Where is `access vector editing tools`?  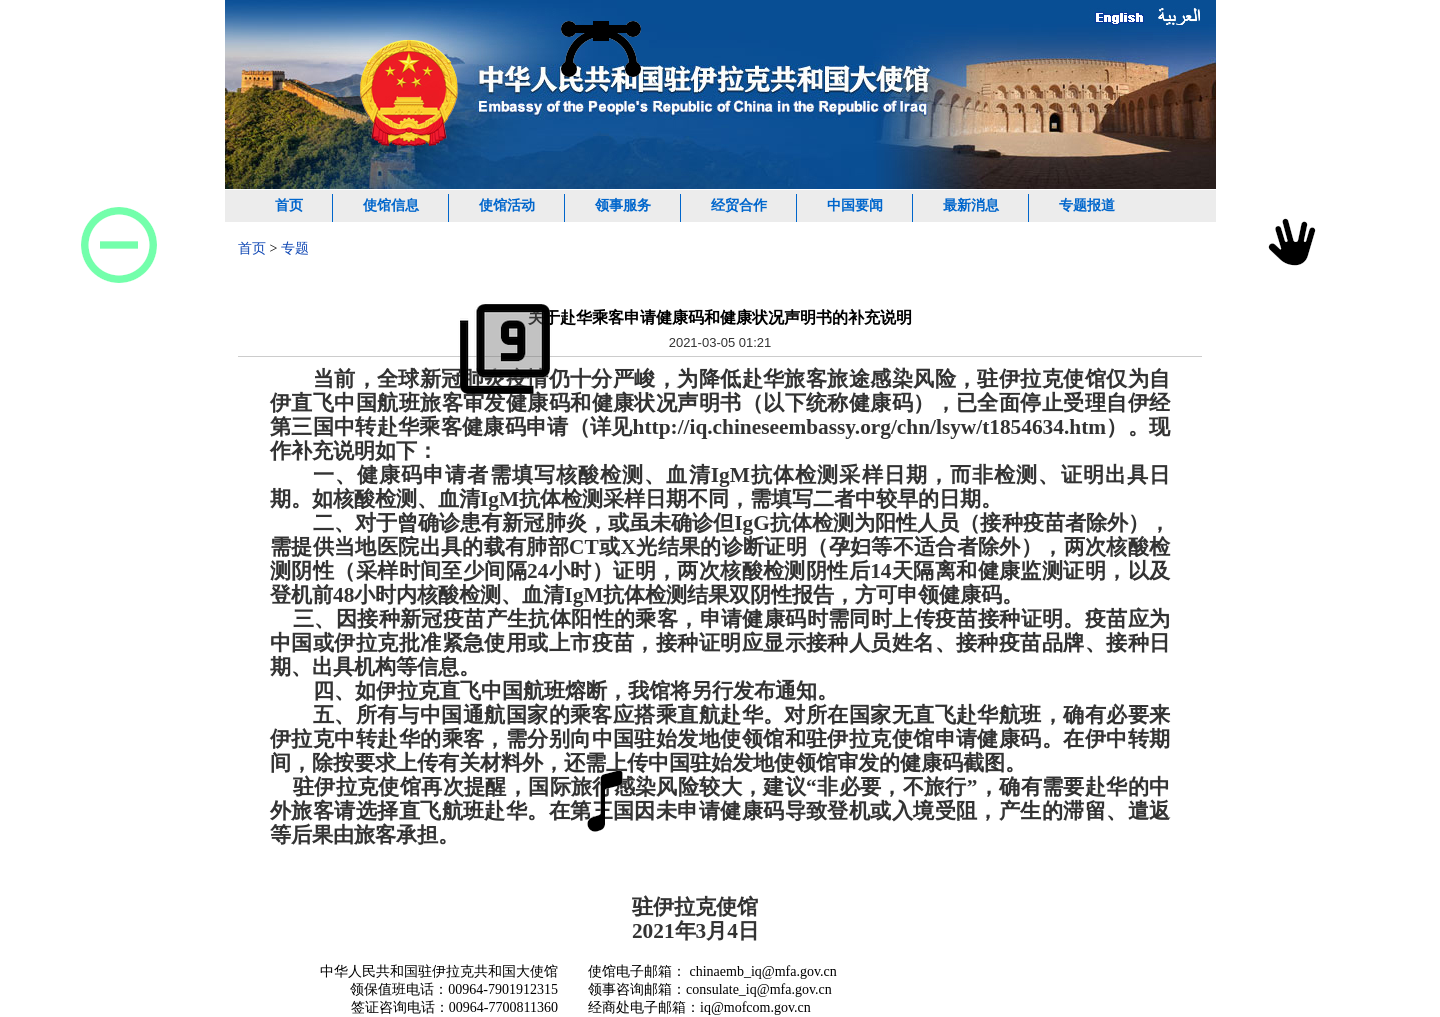
access vector editing tools is located at coordinates (601, 49).